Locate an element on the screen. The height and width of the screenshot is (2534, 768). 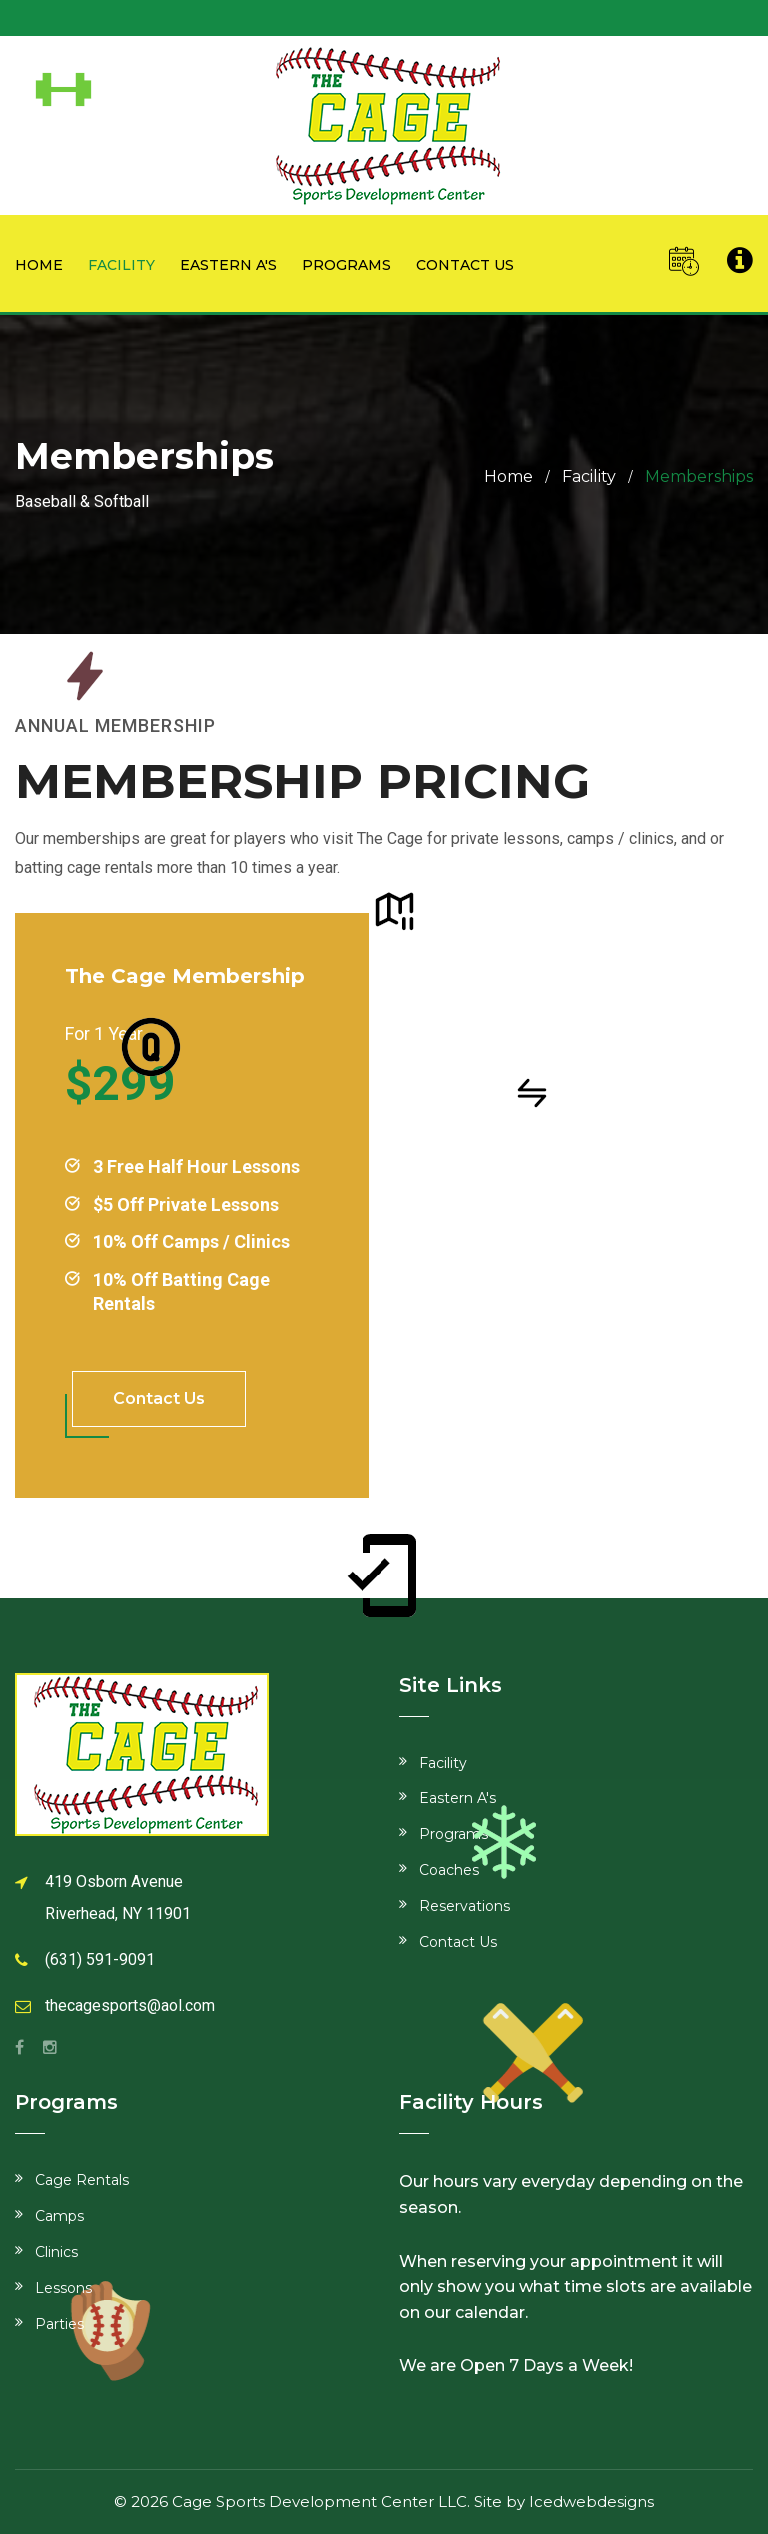
access workout or fitness features is located at coordinates (63, 89).